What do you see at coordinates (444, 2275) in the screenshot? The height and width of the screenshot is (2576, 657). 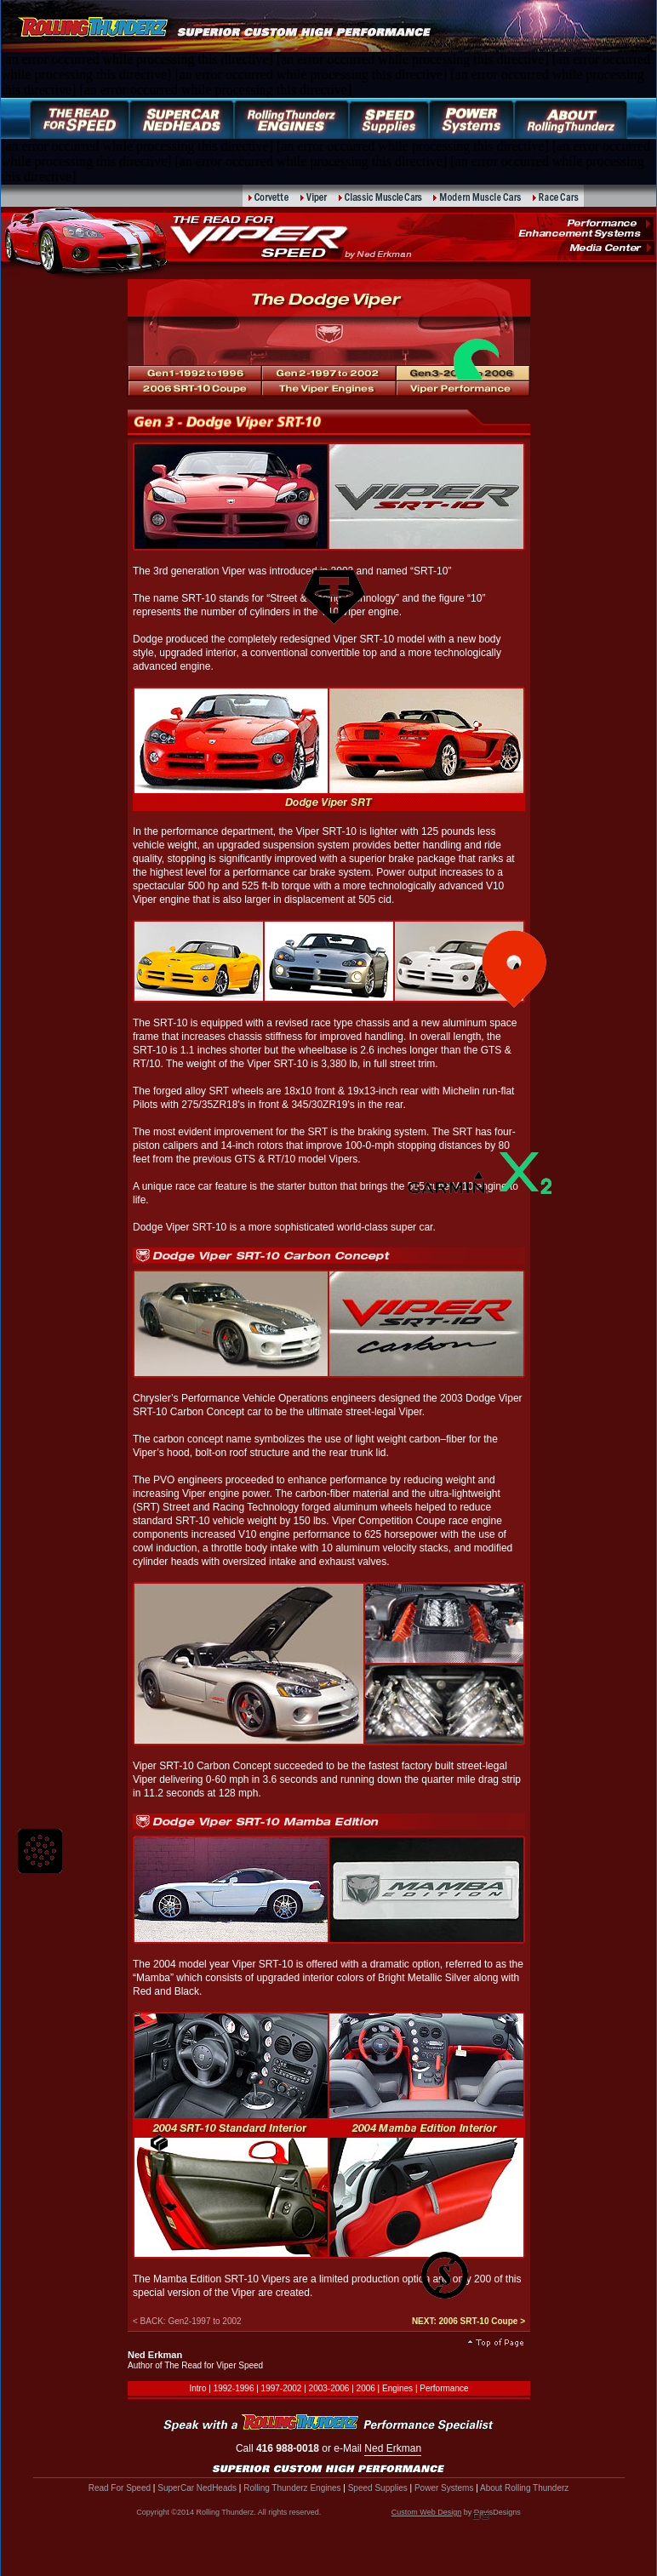 I see `visit the StopStalk competitive programming platform` at bounding box center [444, 2275].